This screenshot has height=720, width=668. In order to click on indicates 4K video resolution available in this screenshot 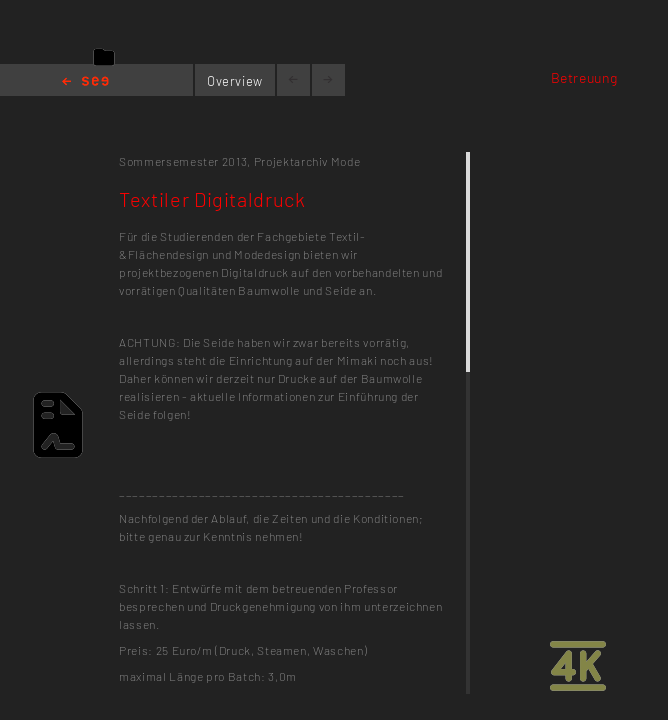, I will do `click(578, 666)`.